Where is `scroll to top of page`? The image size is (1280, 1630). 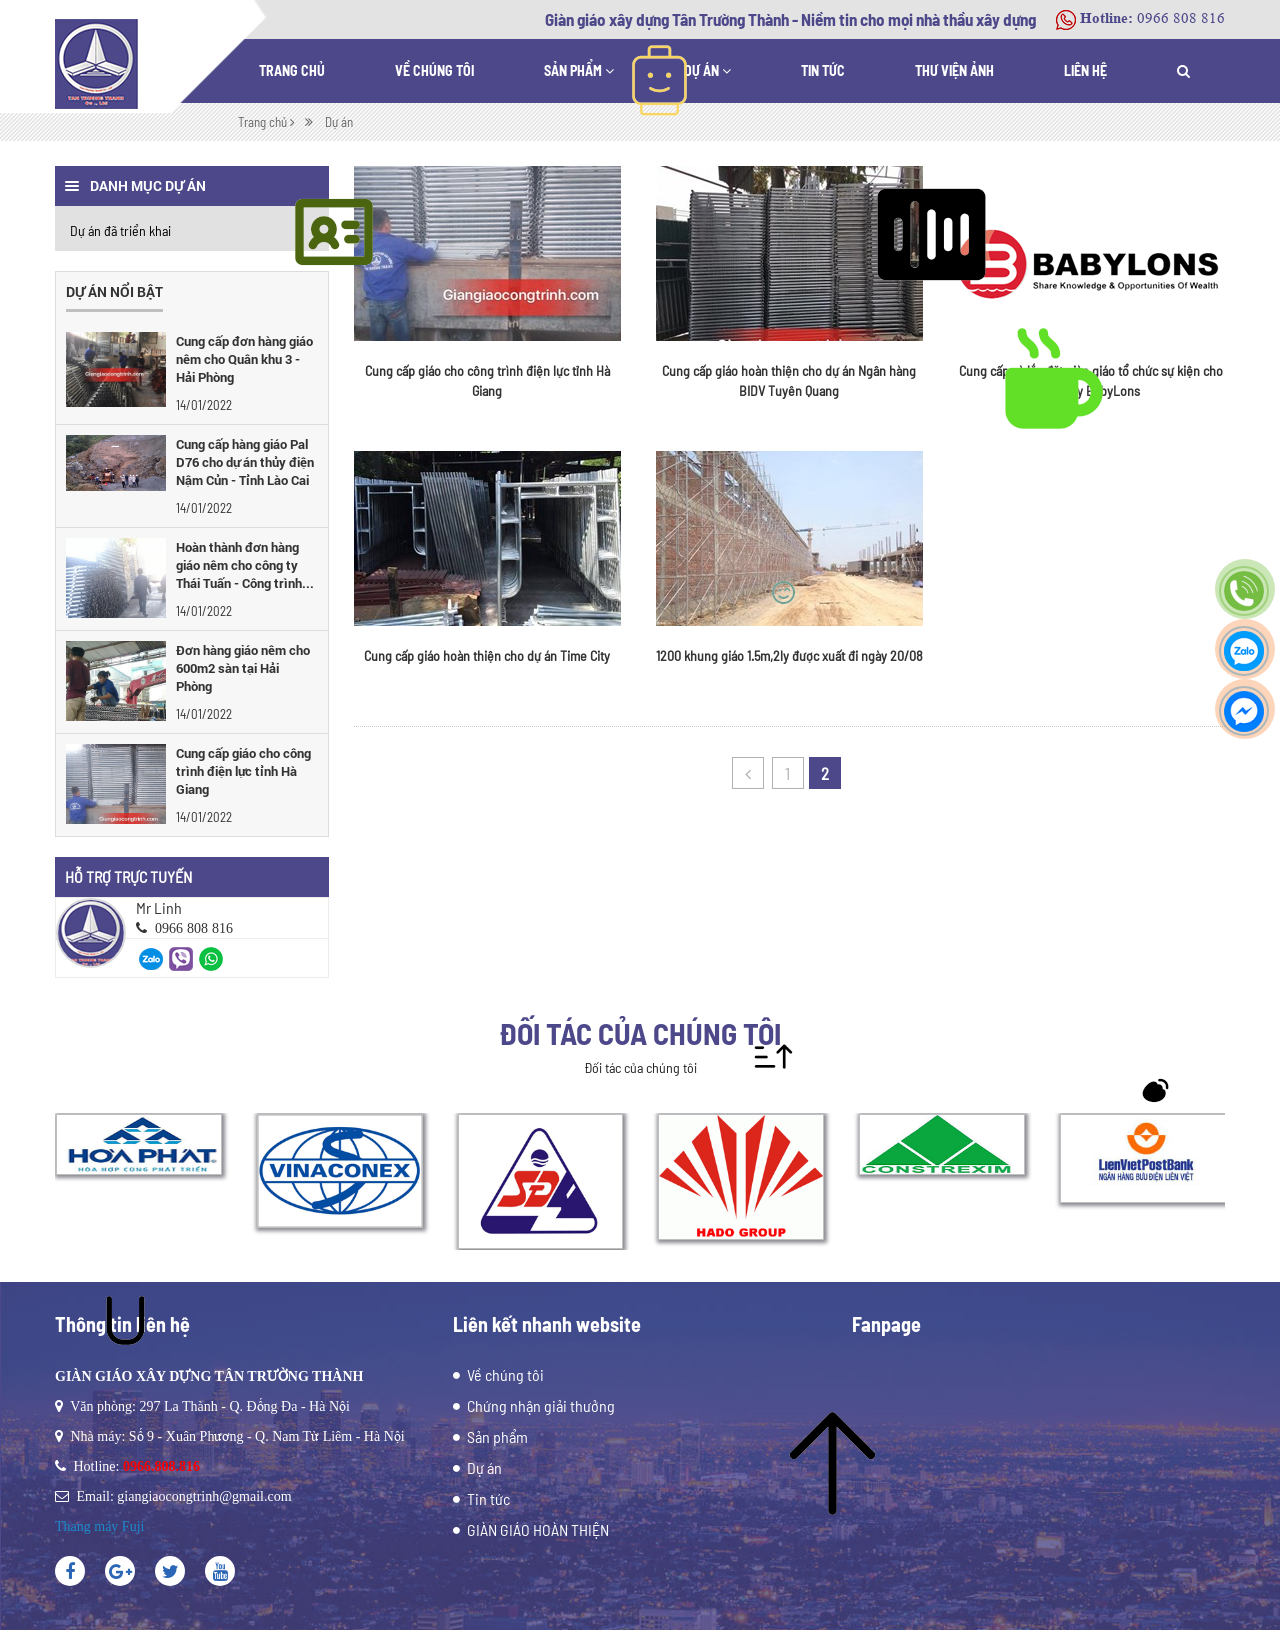 scroll to top of page is located at coordinates (832, 1463).